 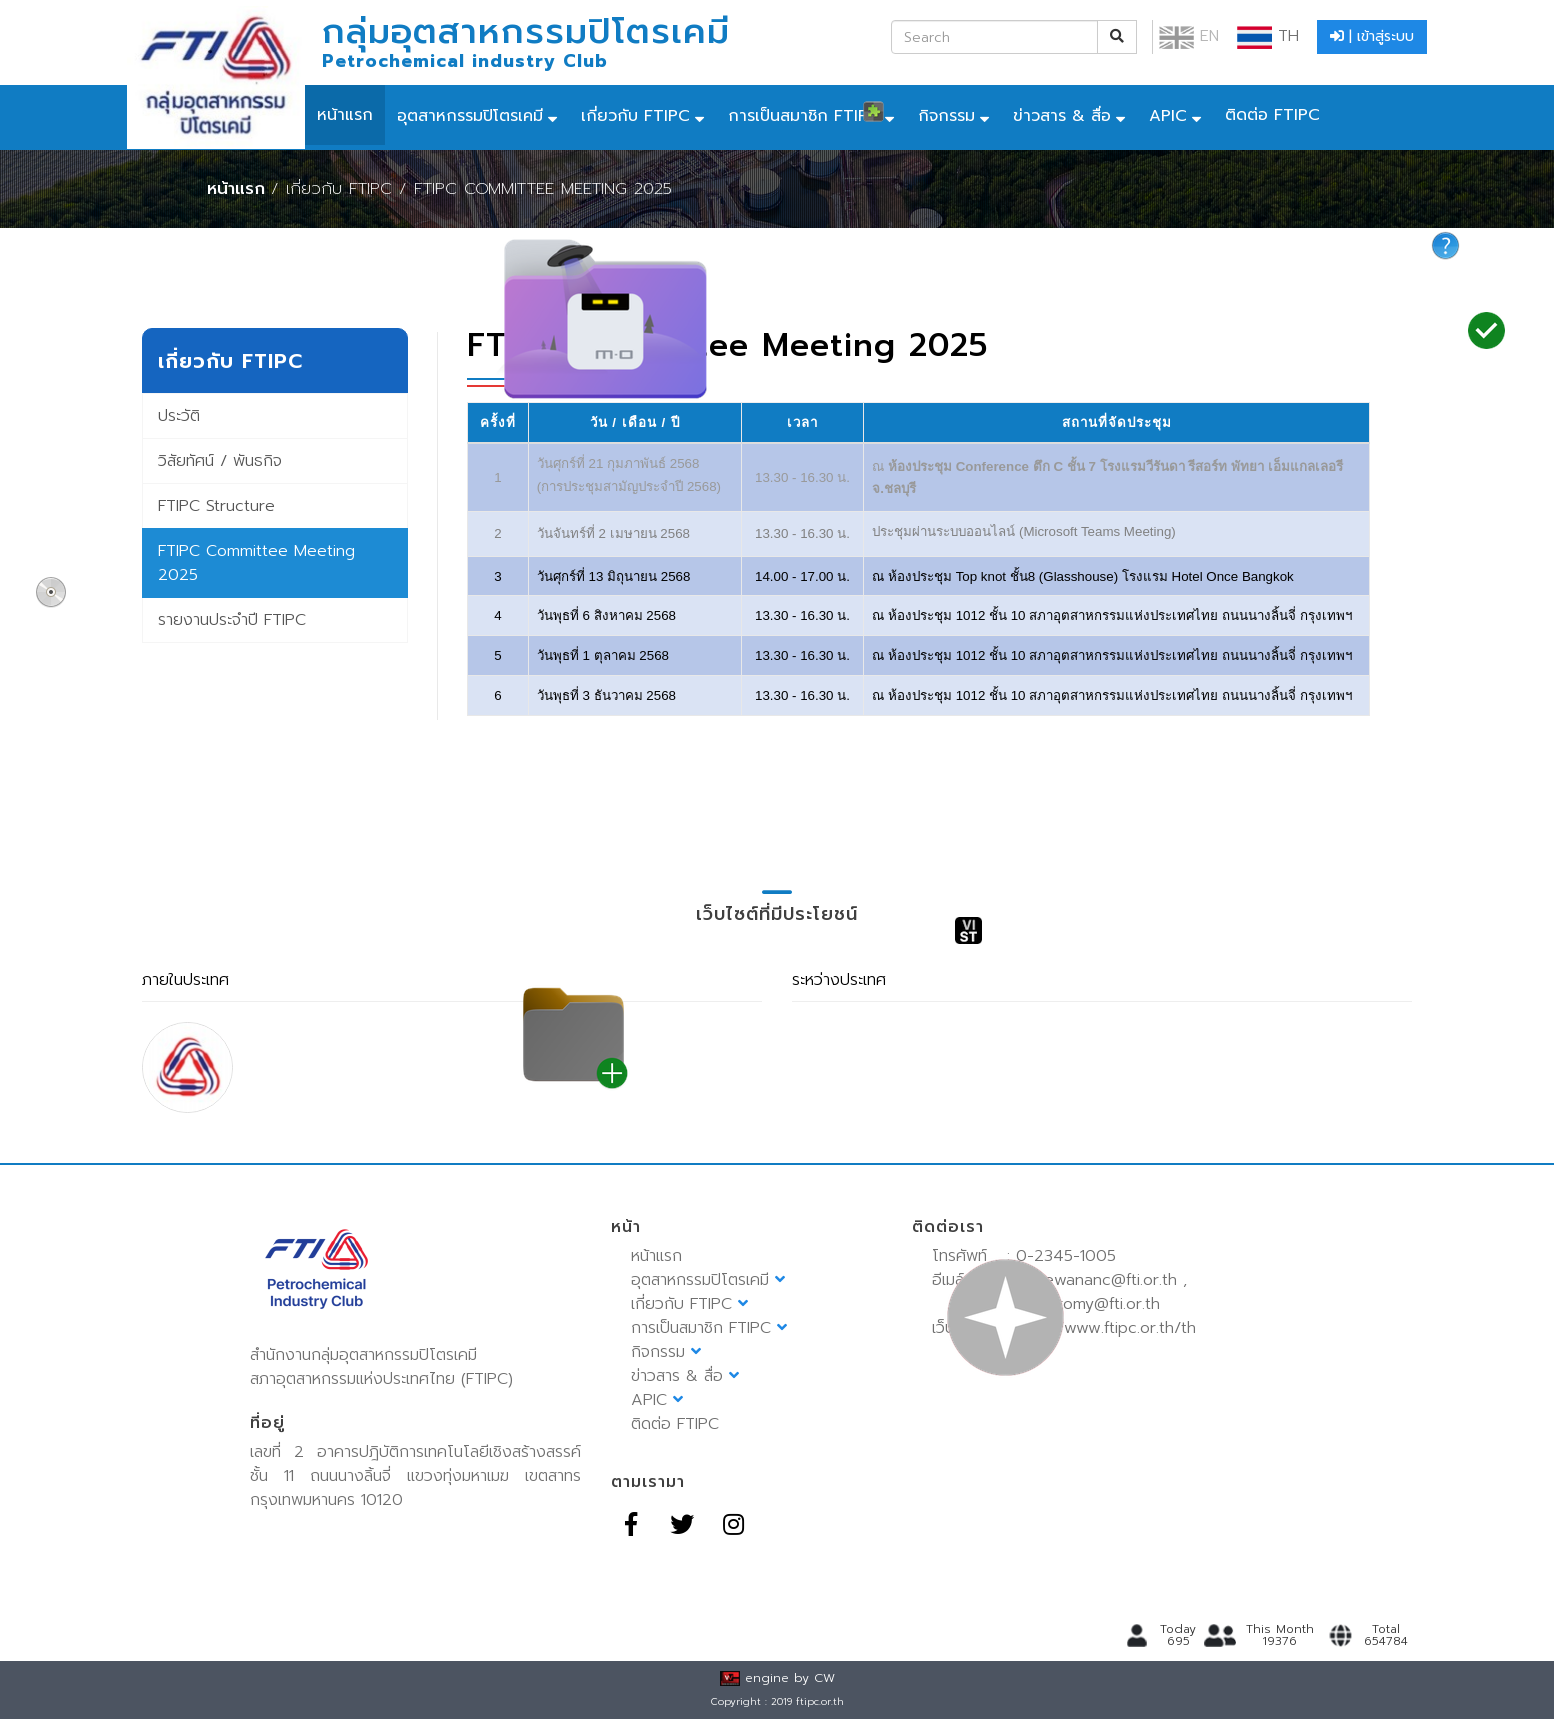 I want to click on vietnamese input method - simple telex keyboard, so click(x=968, y=930).